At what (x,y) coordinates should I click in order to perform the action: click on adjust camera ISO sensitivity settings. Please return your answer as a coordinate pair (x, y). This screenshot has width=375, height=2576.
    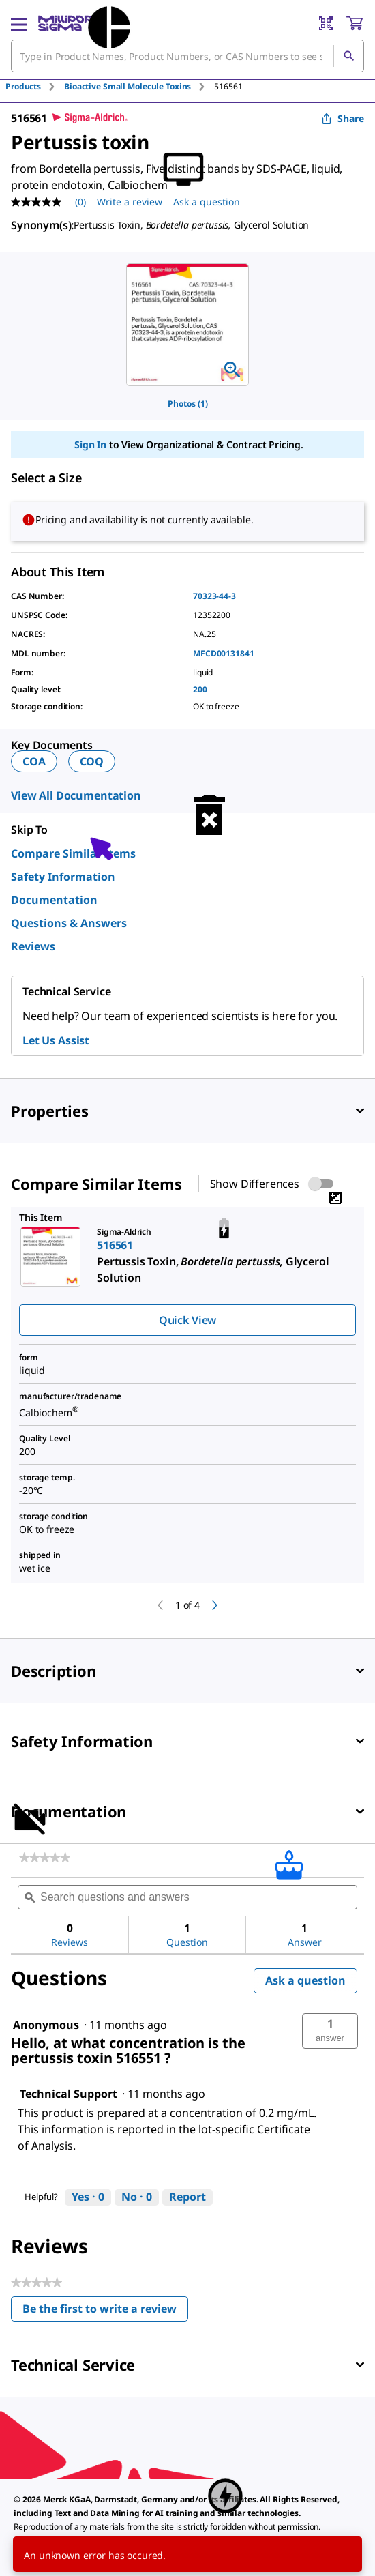
    Looking at the image, I should click on (335, 1198).